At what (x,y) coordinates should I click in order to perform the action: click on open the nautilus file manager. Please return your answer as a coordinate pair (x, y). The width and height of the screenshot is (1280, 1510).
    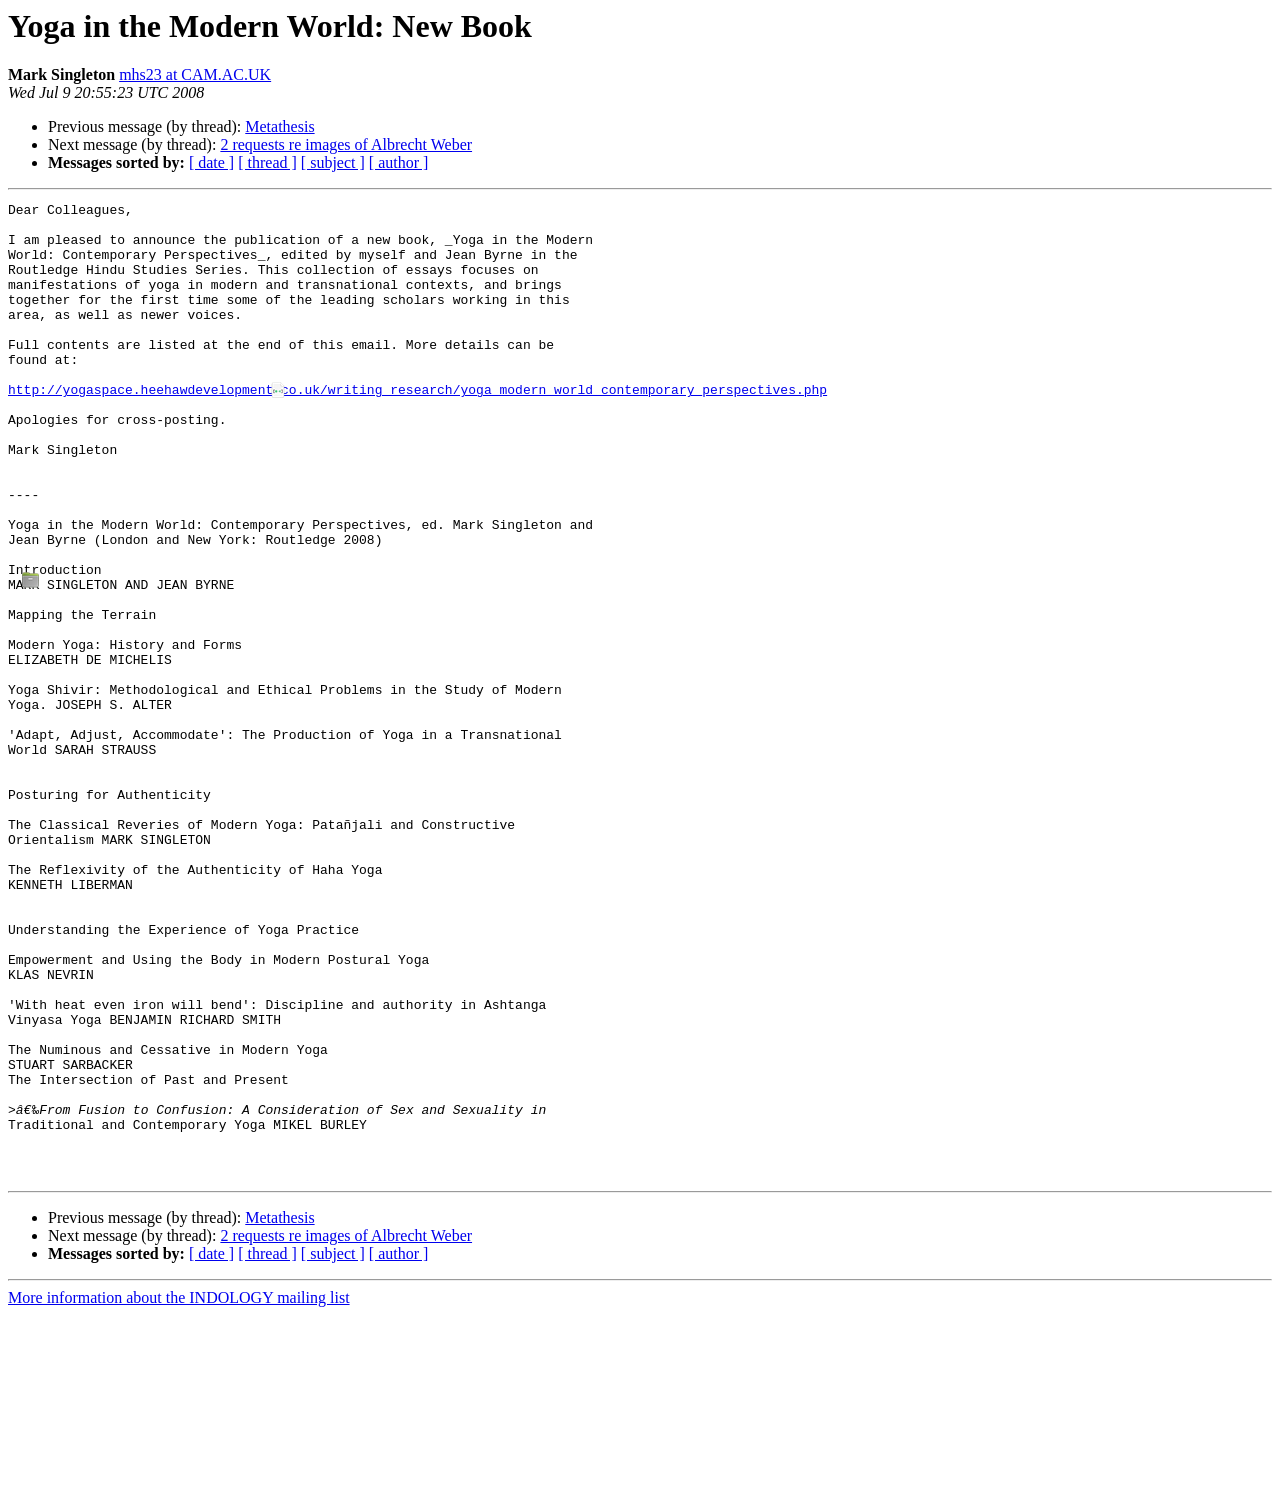
    Looking at the image, I should click on (30, 579).